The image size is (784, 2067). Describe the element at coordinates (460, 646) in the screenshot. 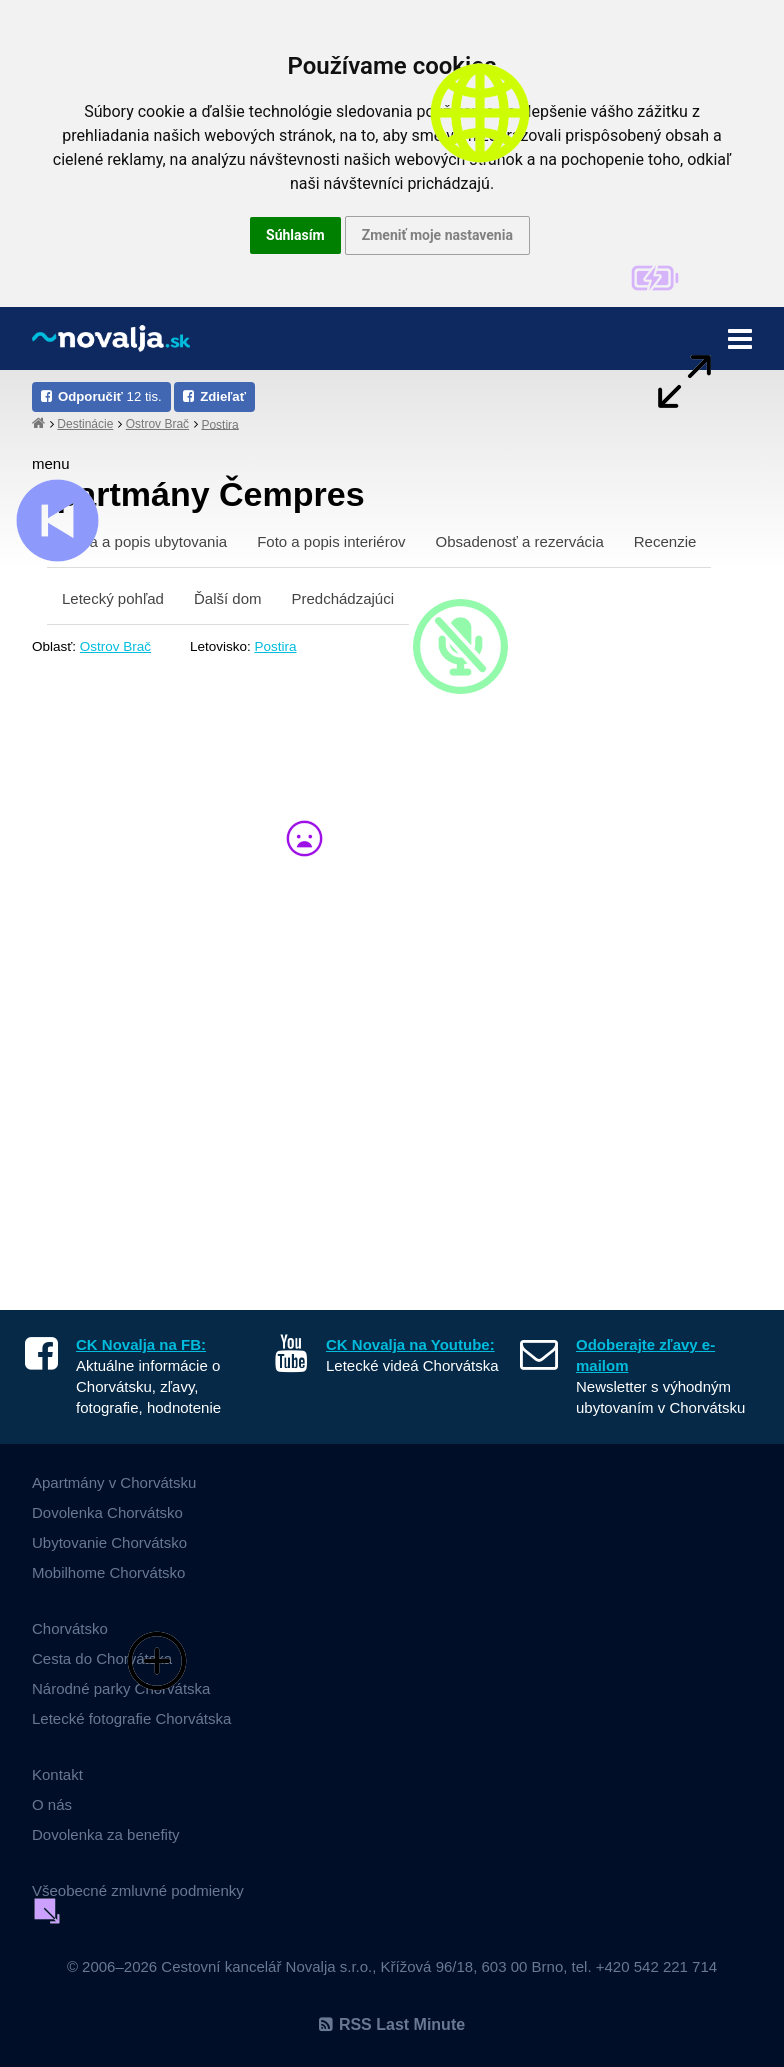

I see `mute your microphone` at that location.